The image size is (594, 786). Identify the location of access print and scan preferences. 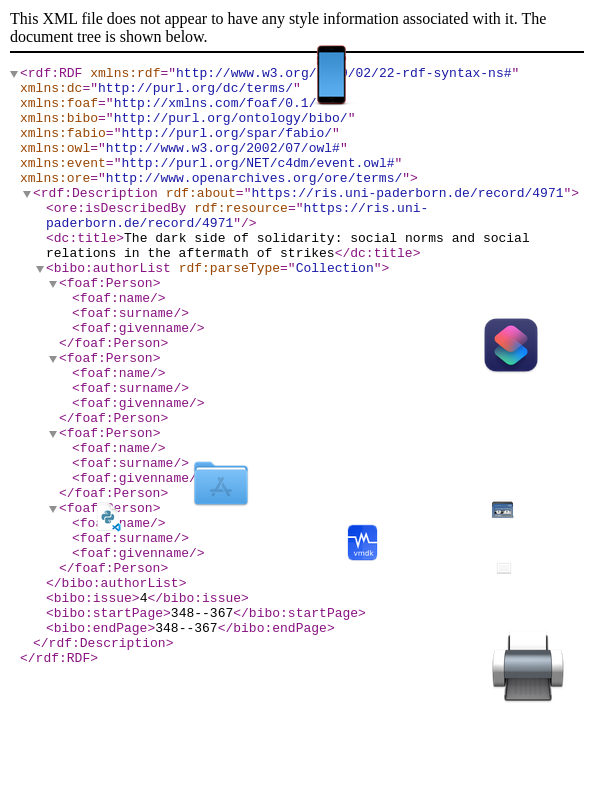
(528, 666).